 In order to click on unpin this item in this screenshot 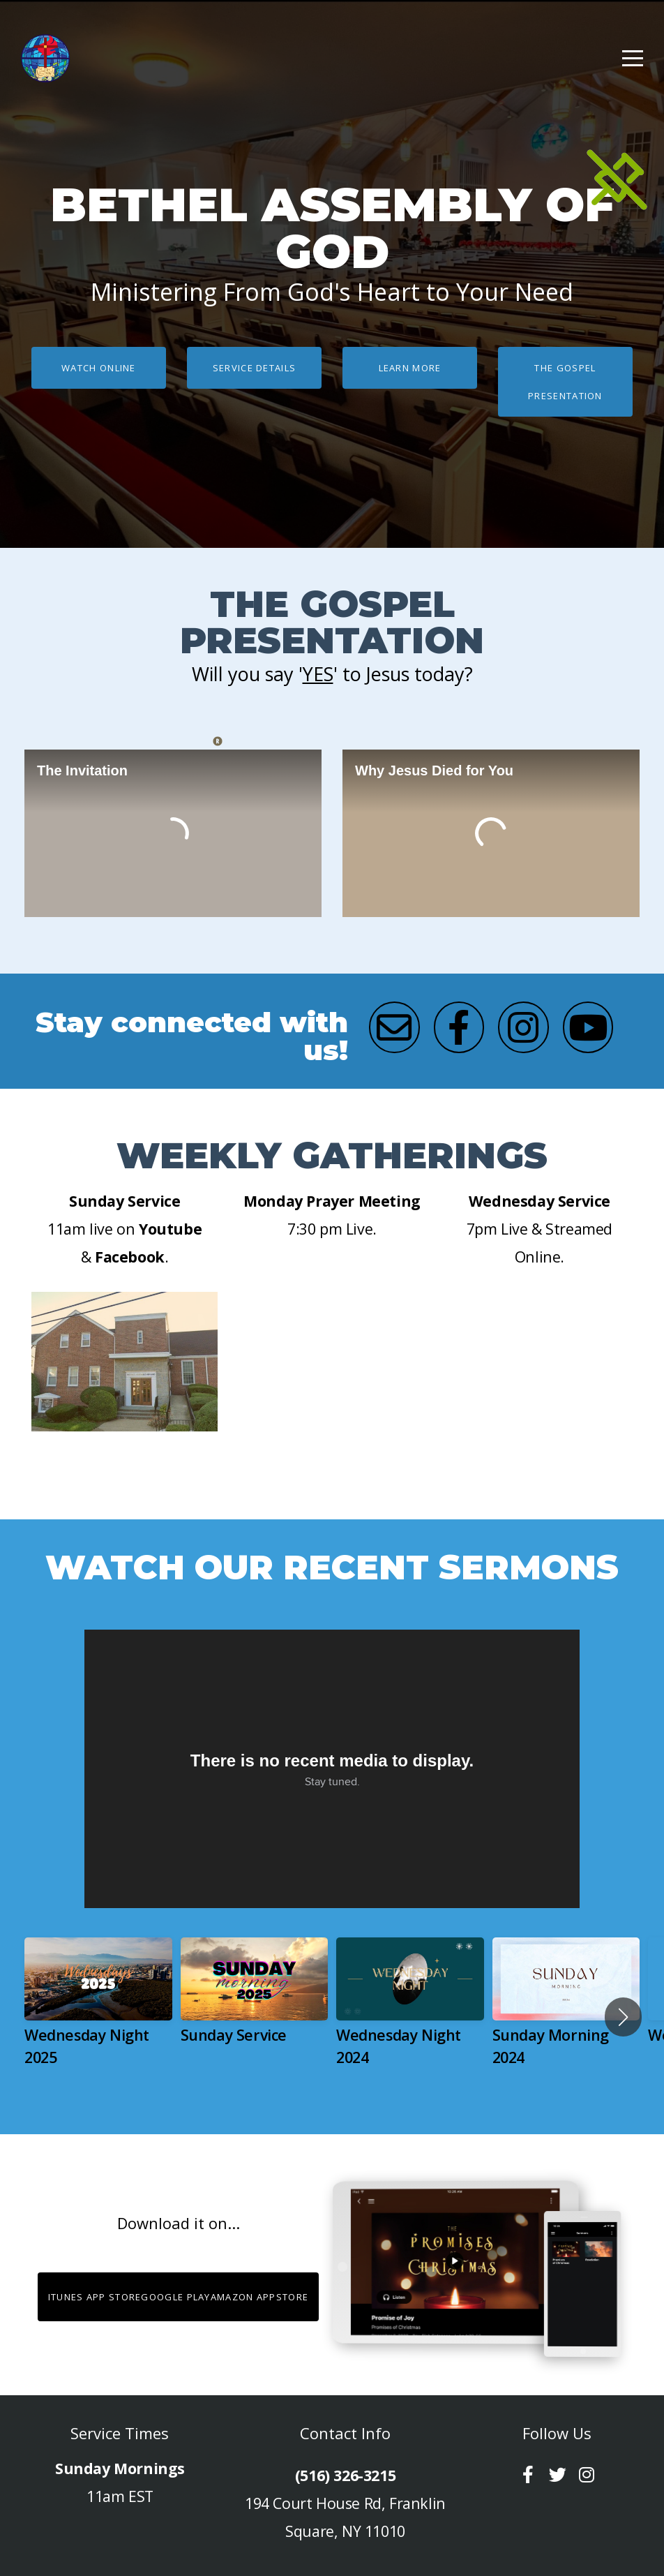, I will do `click(617, 179)`.